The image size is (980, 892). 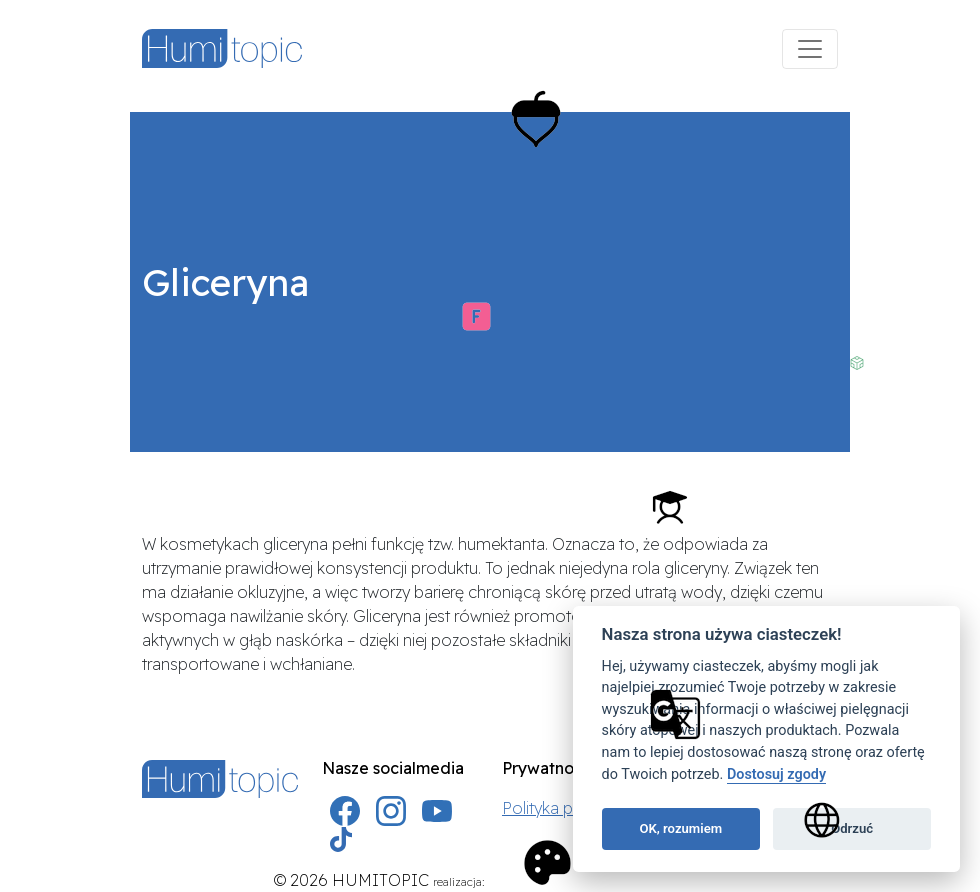 I want to click on open CodeSandbox development environment, so click(x=857, y=363).